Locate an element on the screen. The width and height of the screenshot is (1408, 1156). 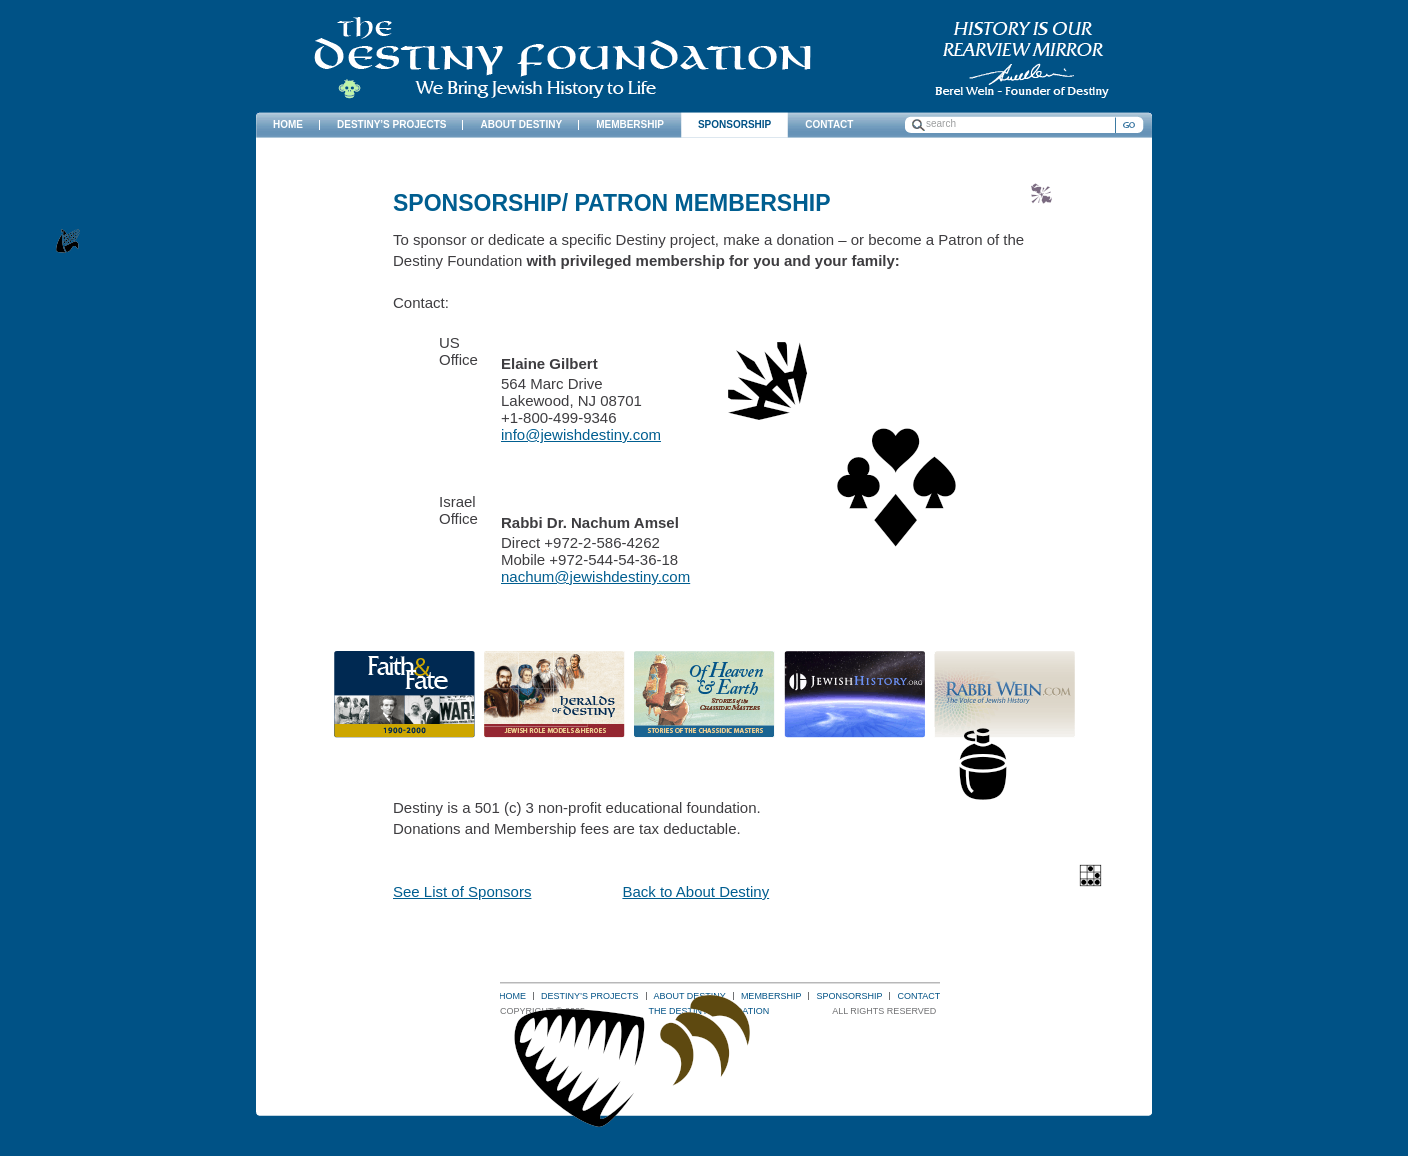
select a monster or creature type in a game is located at coordinates (579, 1065).